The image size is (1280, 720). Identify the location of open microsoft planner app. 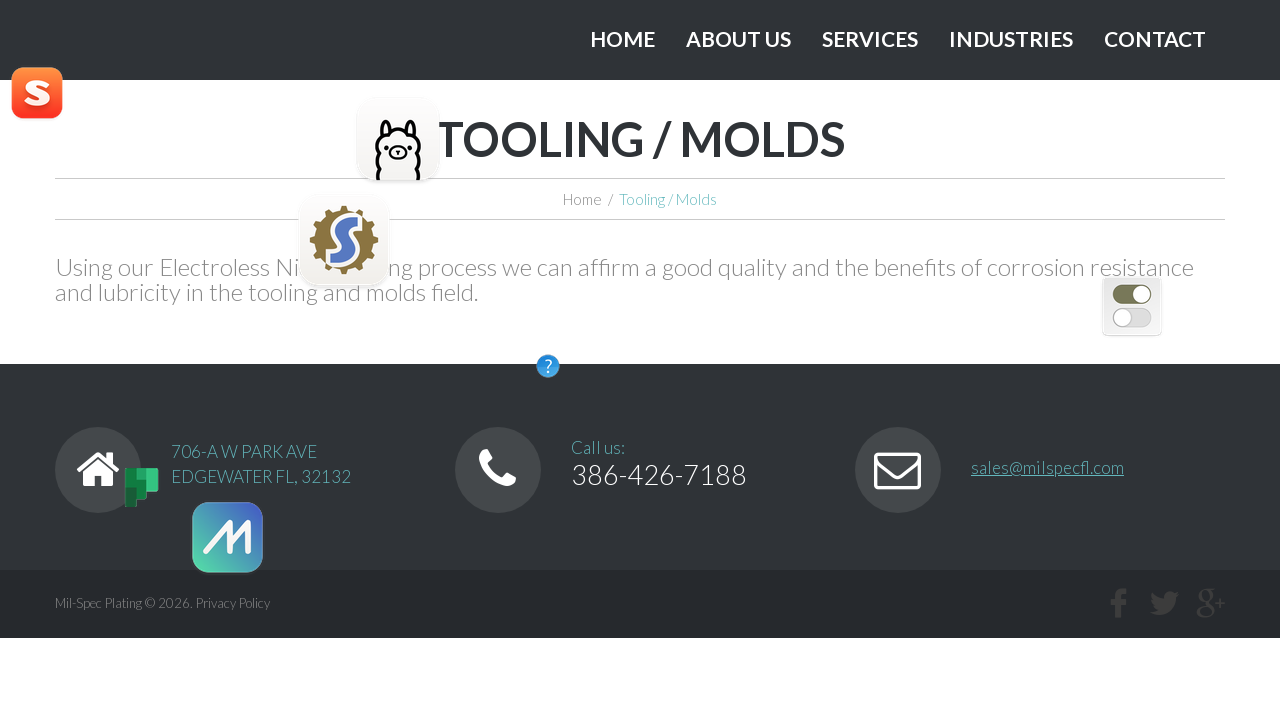
(141, 487).